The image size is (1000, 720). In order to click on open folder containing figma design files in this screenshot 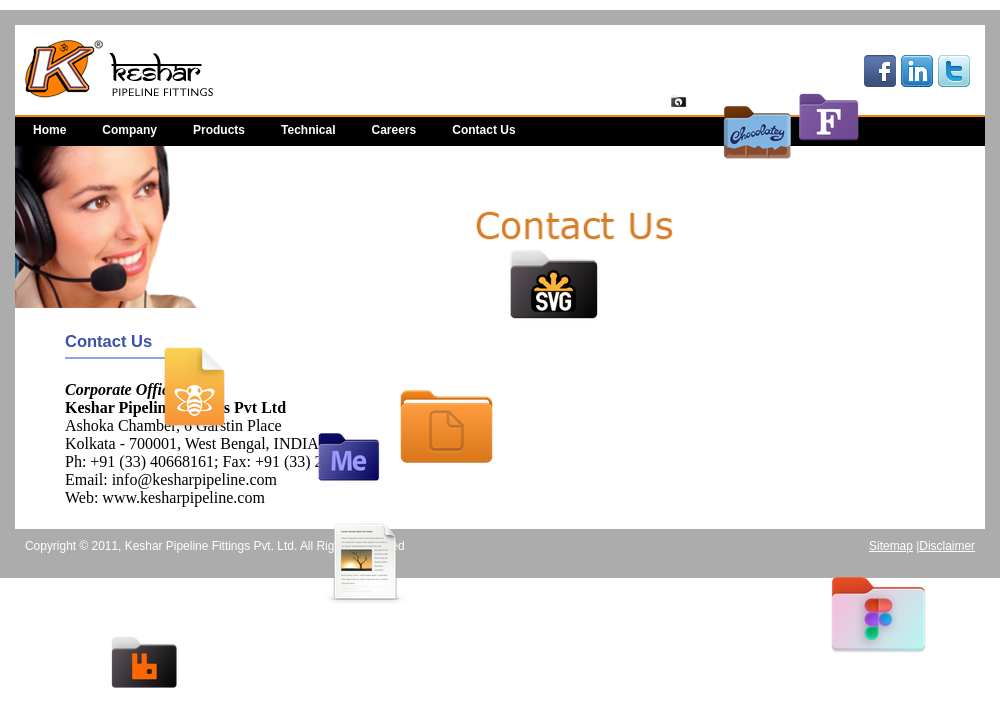, I will do `click(878, 616)`.